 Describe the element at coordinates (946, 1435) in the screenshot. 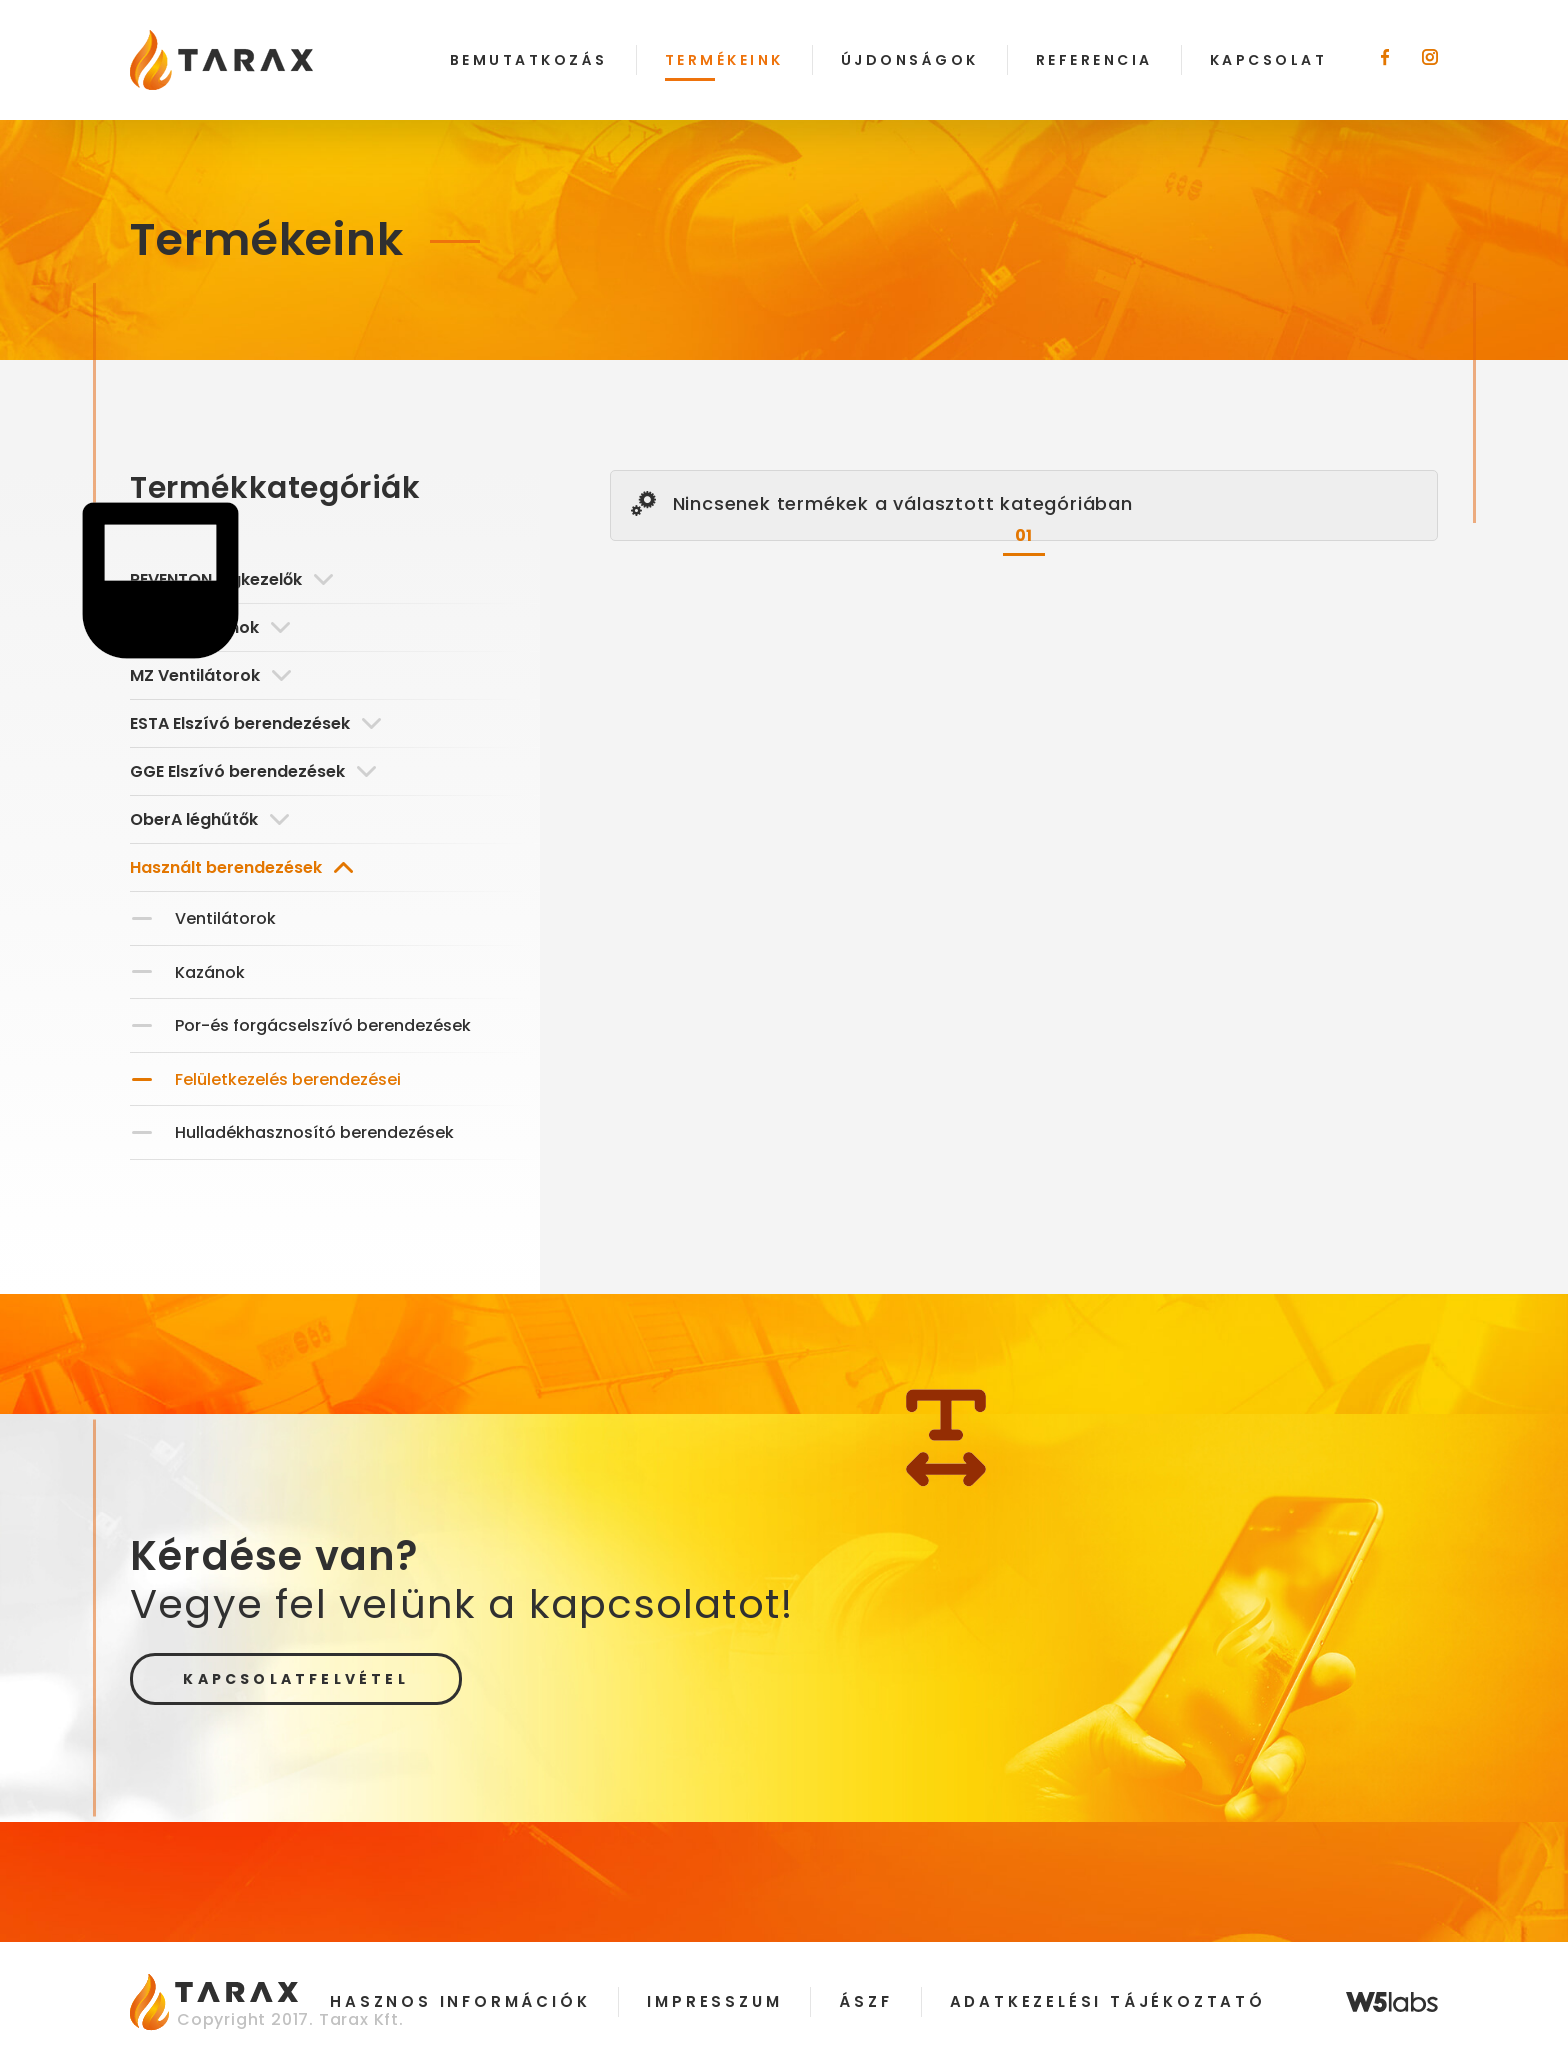

I see `adjust text width or horizontal spacing` at that location.